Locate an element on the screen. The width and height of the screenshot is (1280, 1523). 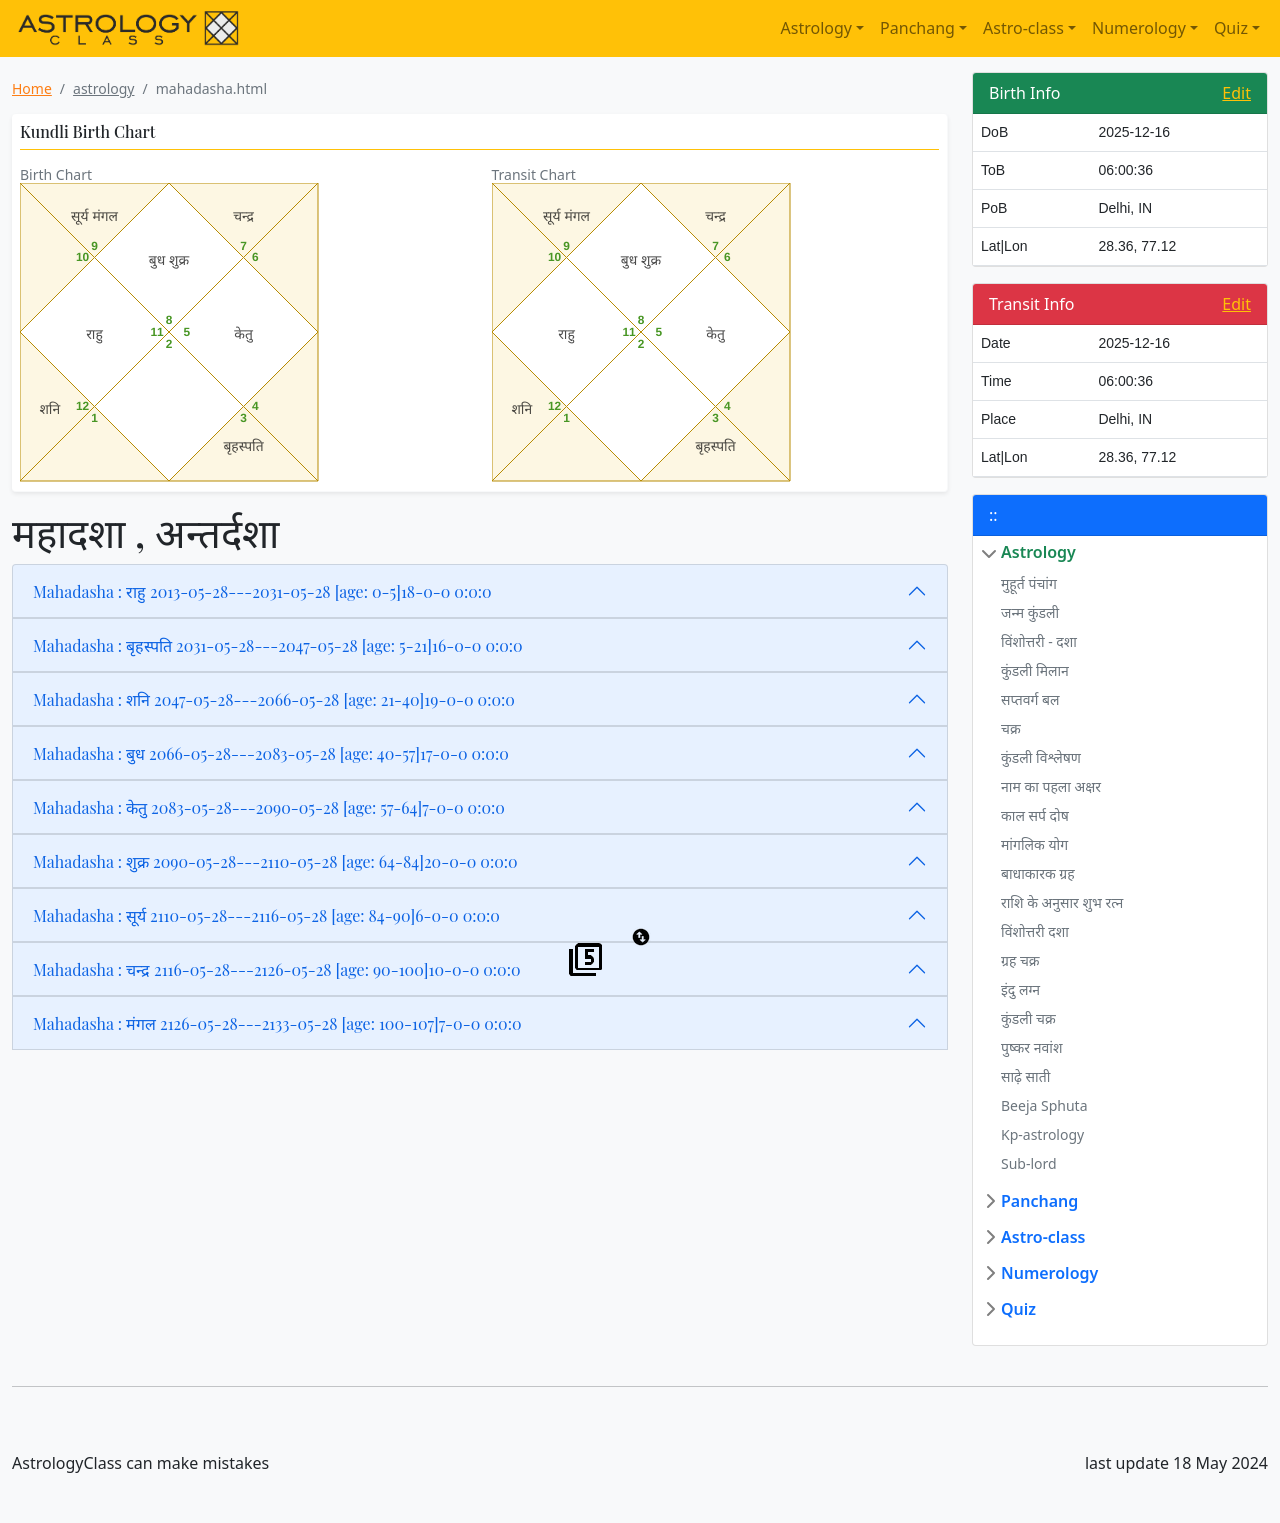
filter or view the fifth item in a series is located at coordinates (586, 960).